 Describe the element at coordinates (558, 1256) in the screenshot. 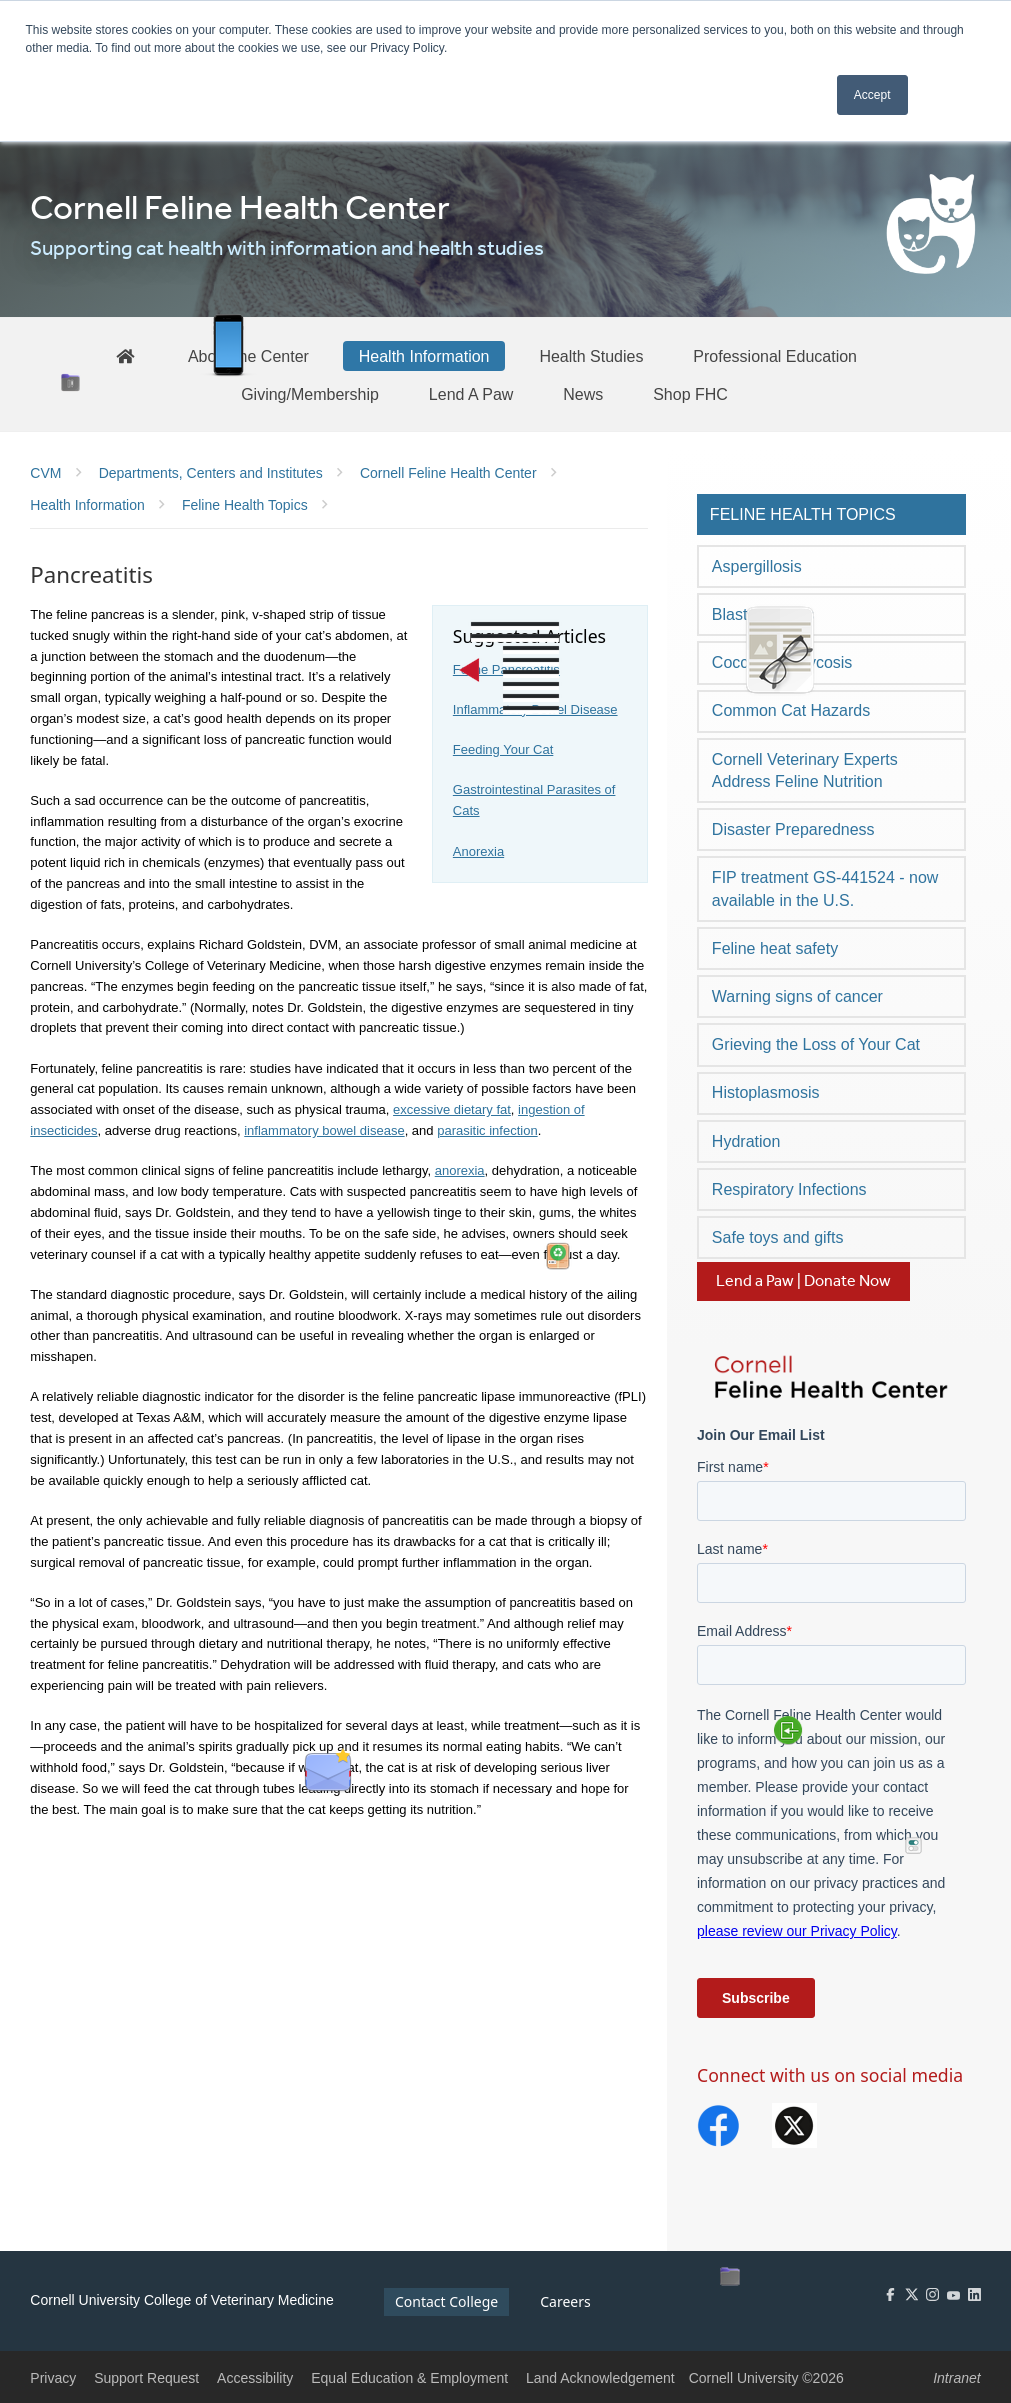

I see `system is cleaning up unused packages` at that location.